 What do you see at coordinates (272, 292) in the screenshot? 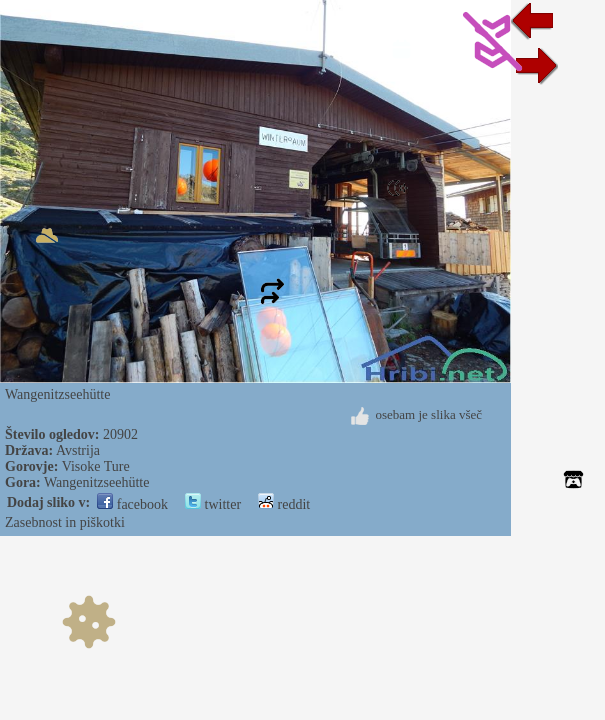
I see `redirect or forward multiple items` at bounding box center [272, 292].